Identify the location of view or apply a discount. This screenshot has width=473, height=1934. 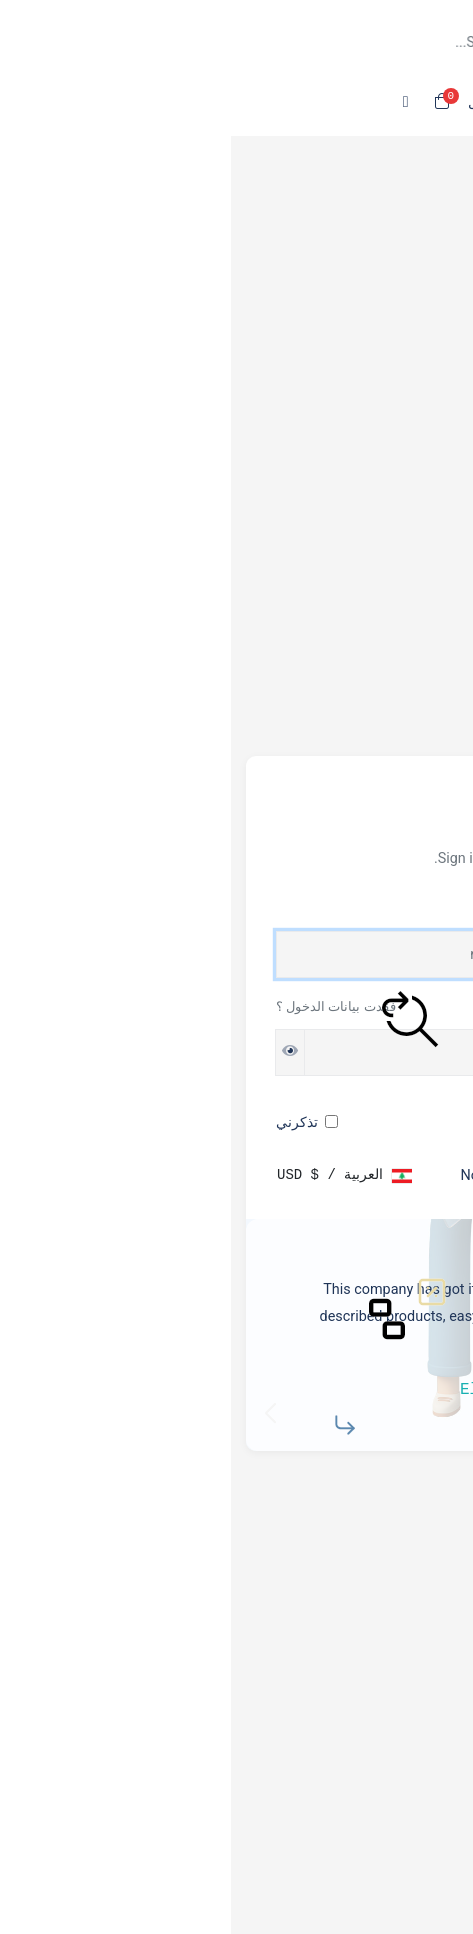
(432, 1292).